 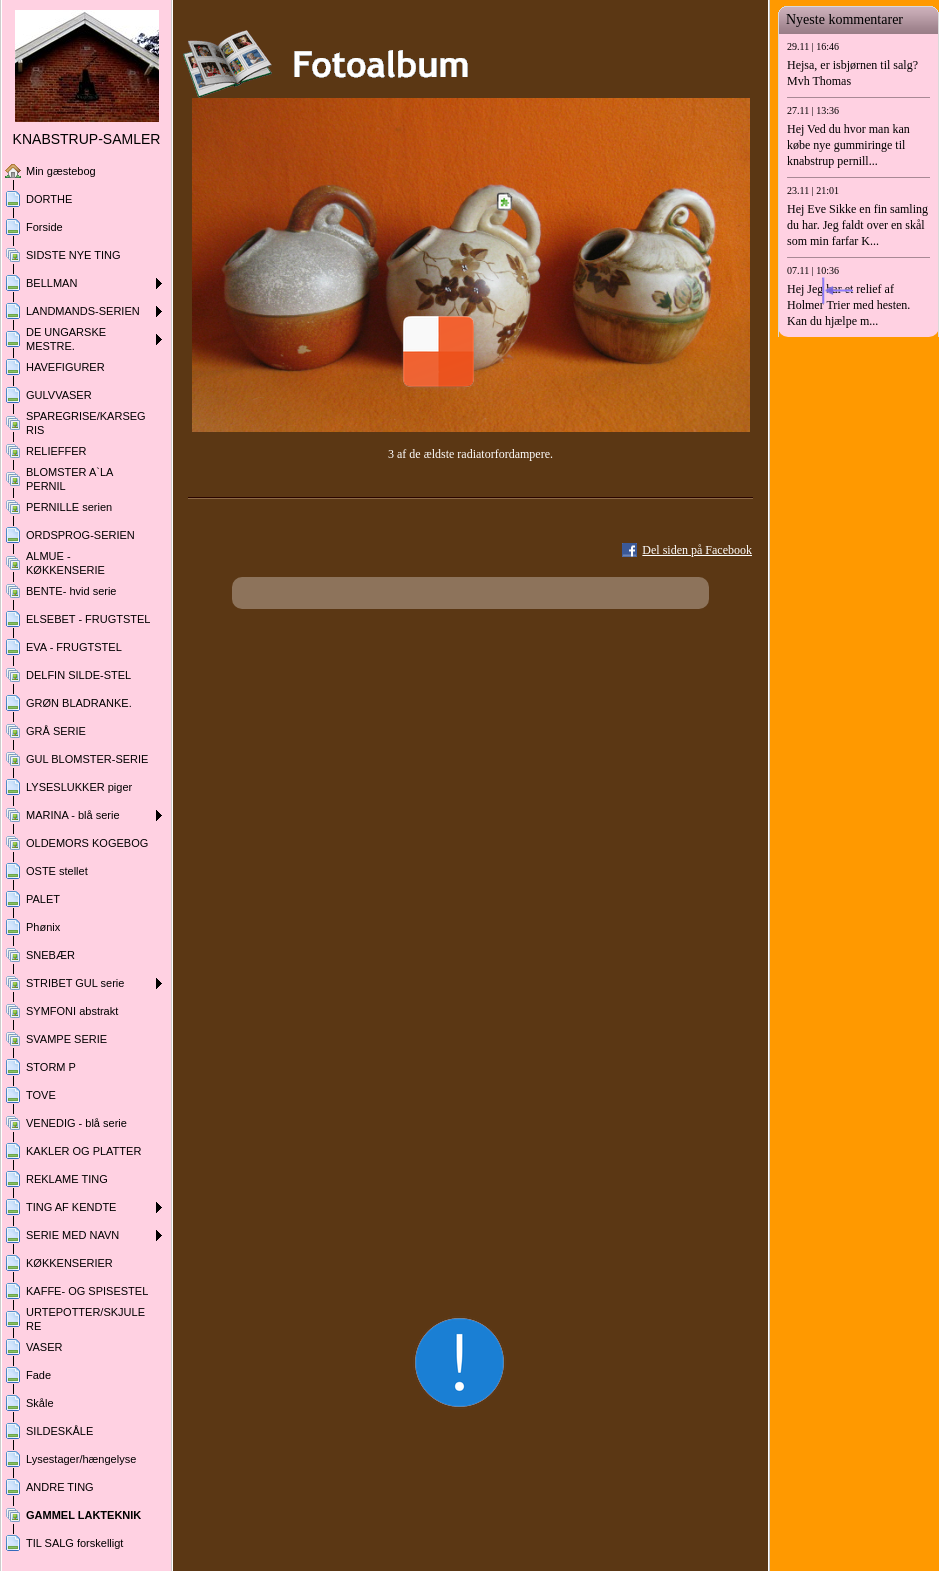 I want to click on switch to the top-left workspace, so click(x=438, y=351).